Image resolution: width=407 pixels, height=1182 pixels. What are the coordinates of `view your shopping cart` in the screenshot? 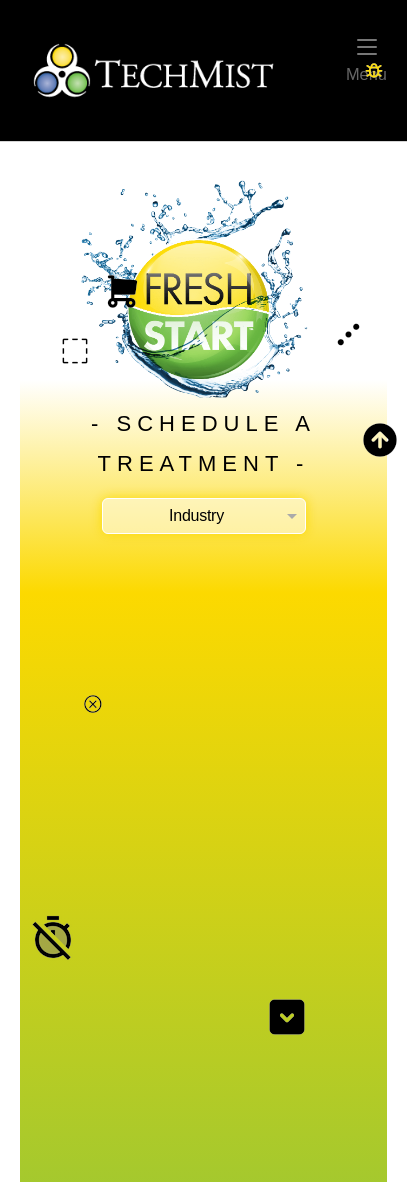 It's located at (122, 291).